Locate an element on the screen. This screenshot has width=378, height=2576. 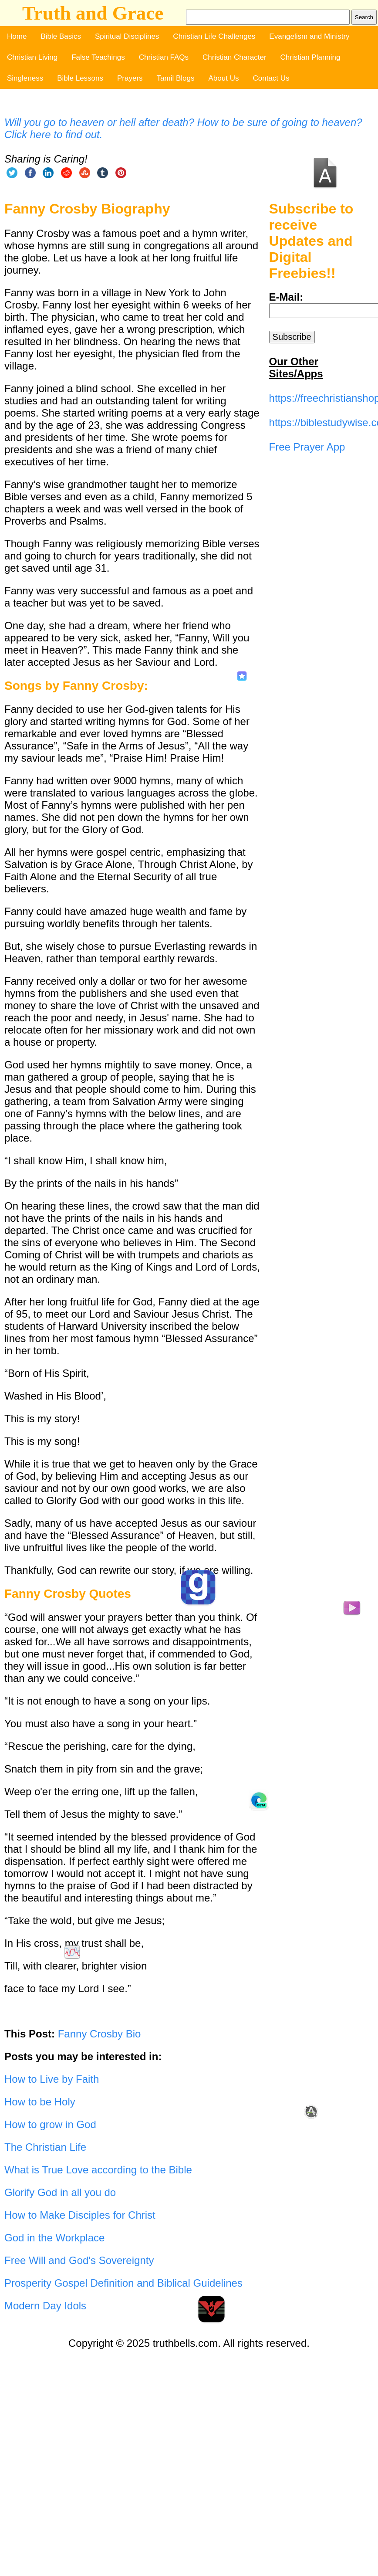
open StarUML modeling application is located at coordinates (242, 676).